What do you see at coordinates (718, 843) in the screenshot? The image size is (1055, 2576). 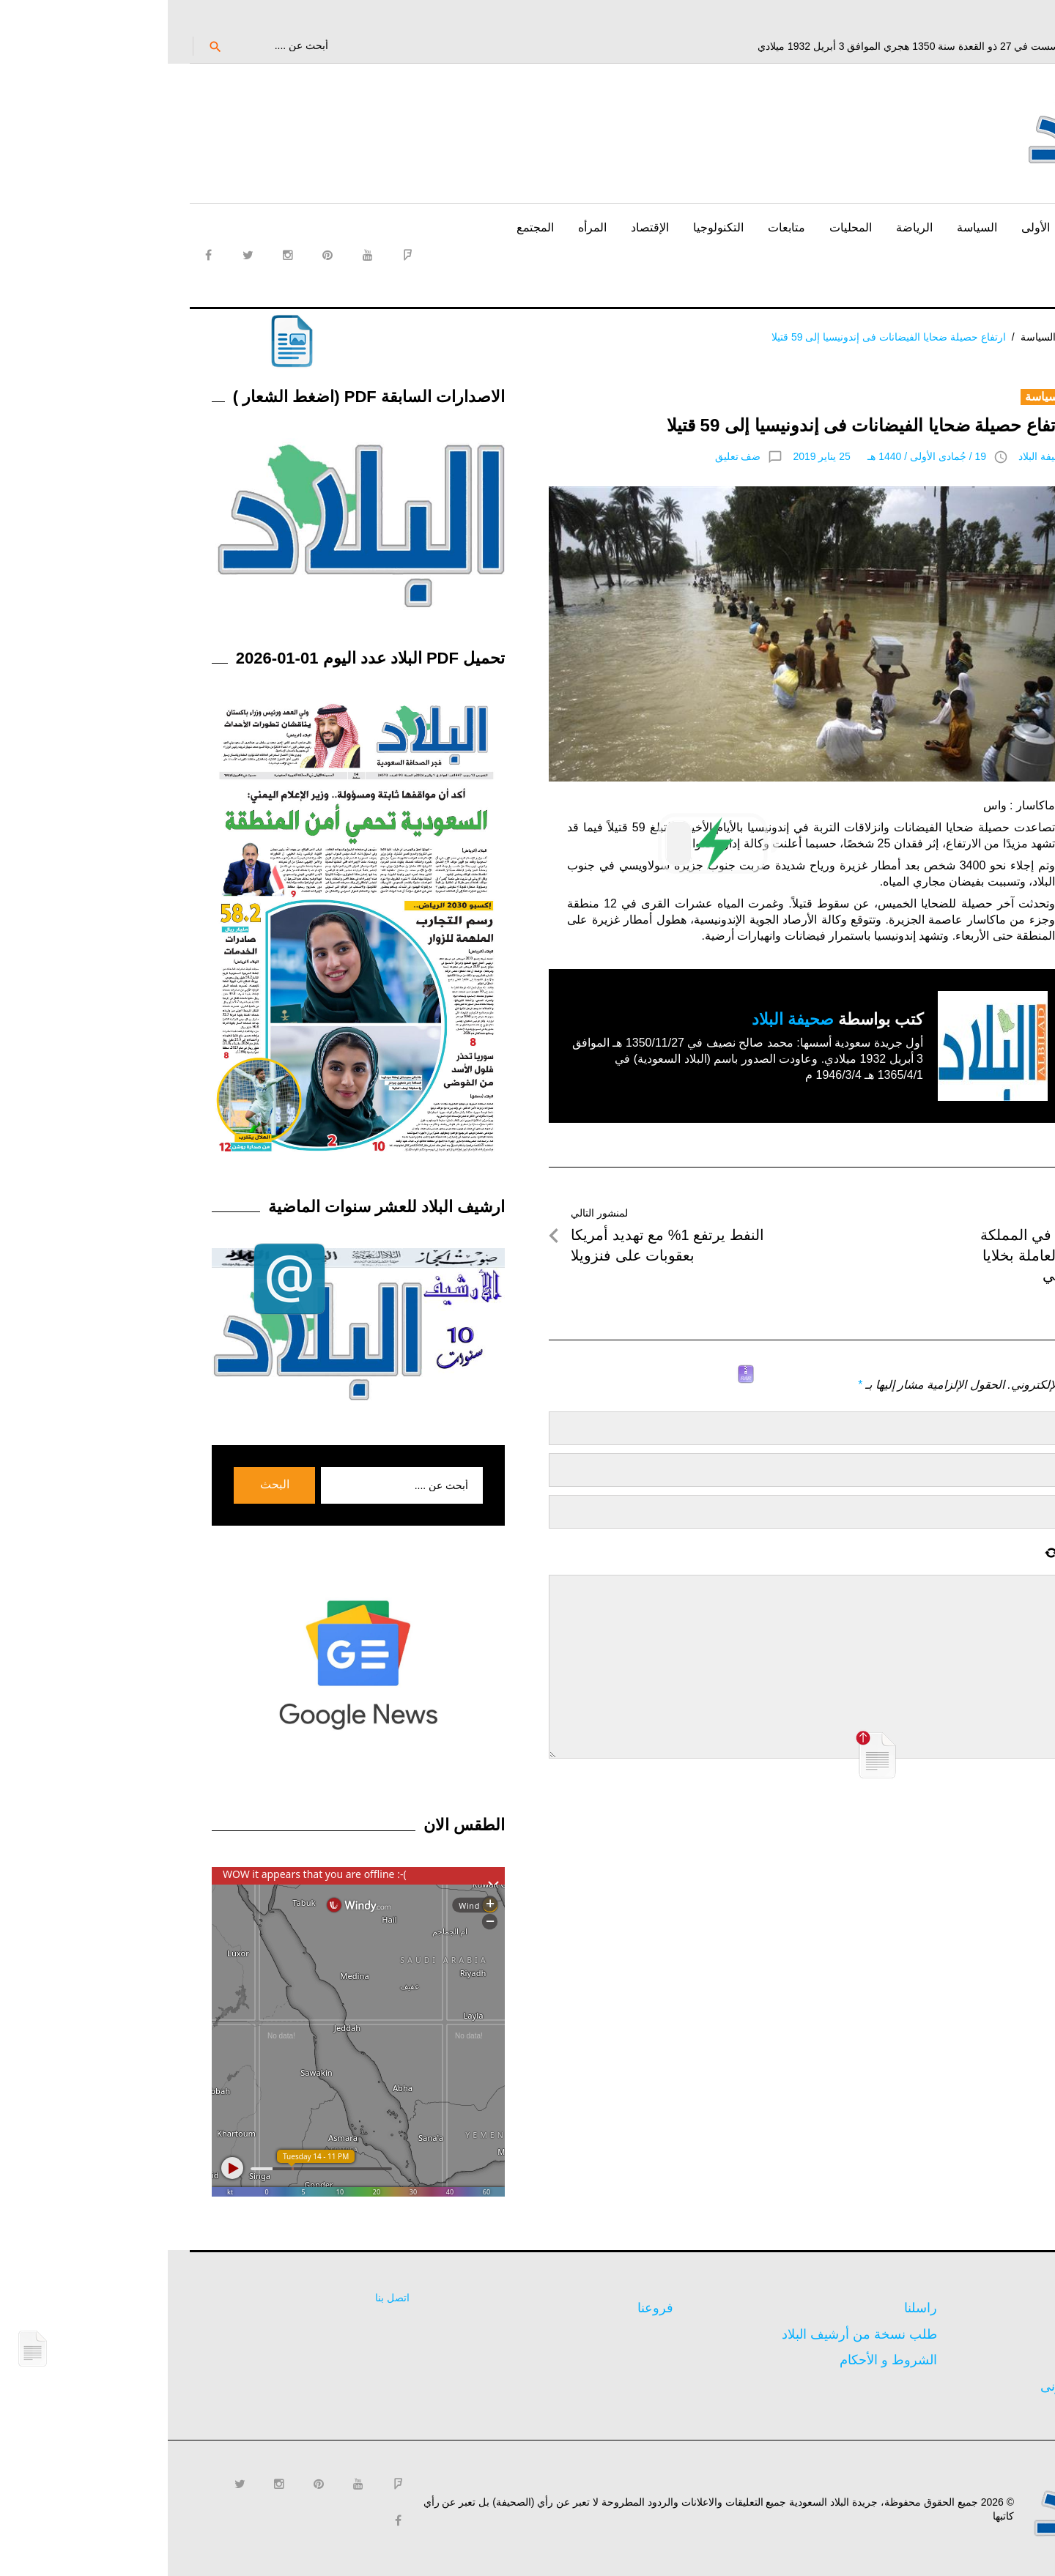 I see `indicates battery is charging at 20% capacity` at bounding box center [718, 843].